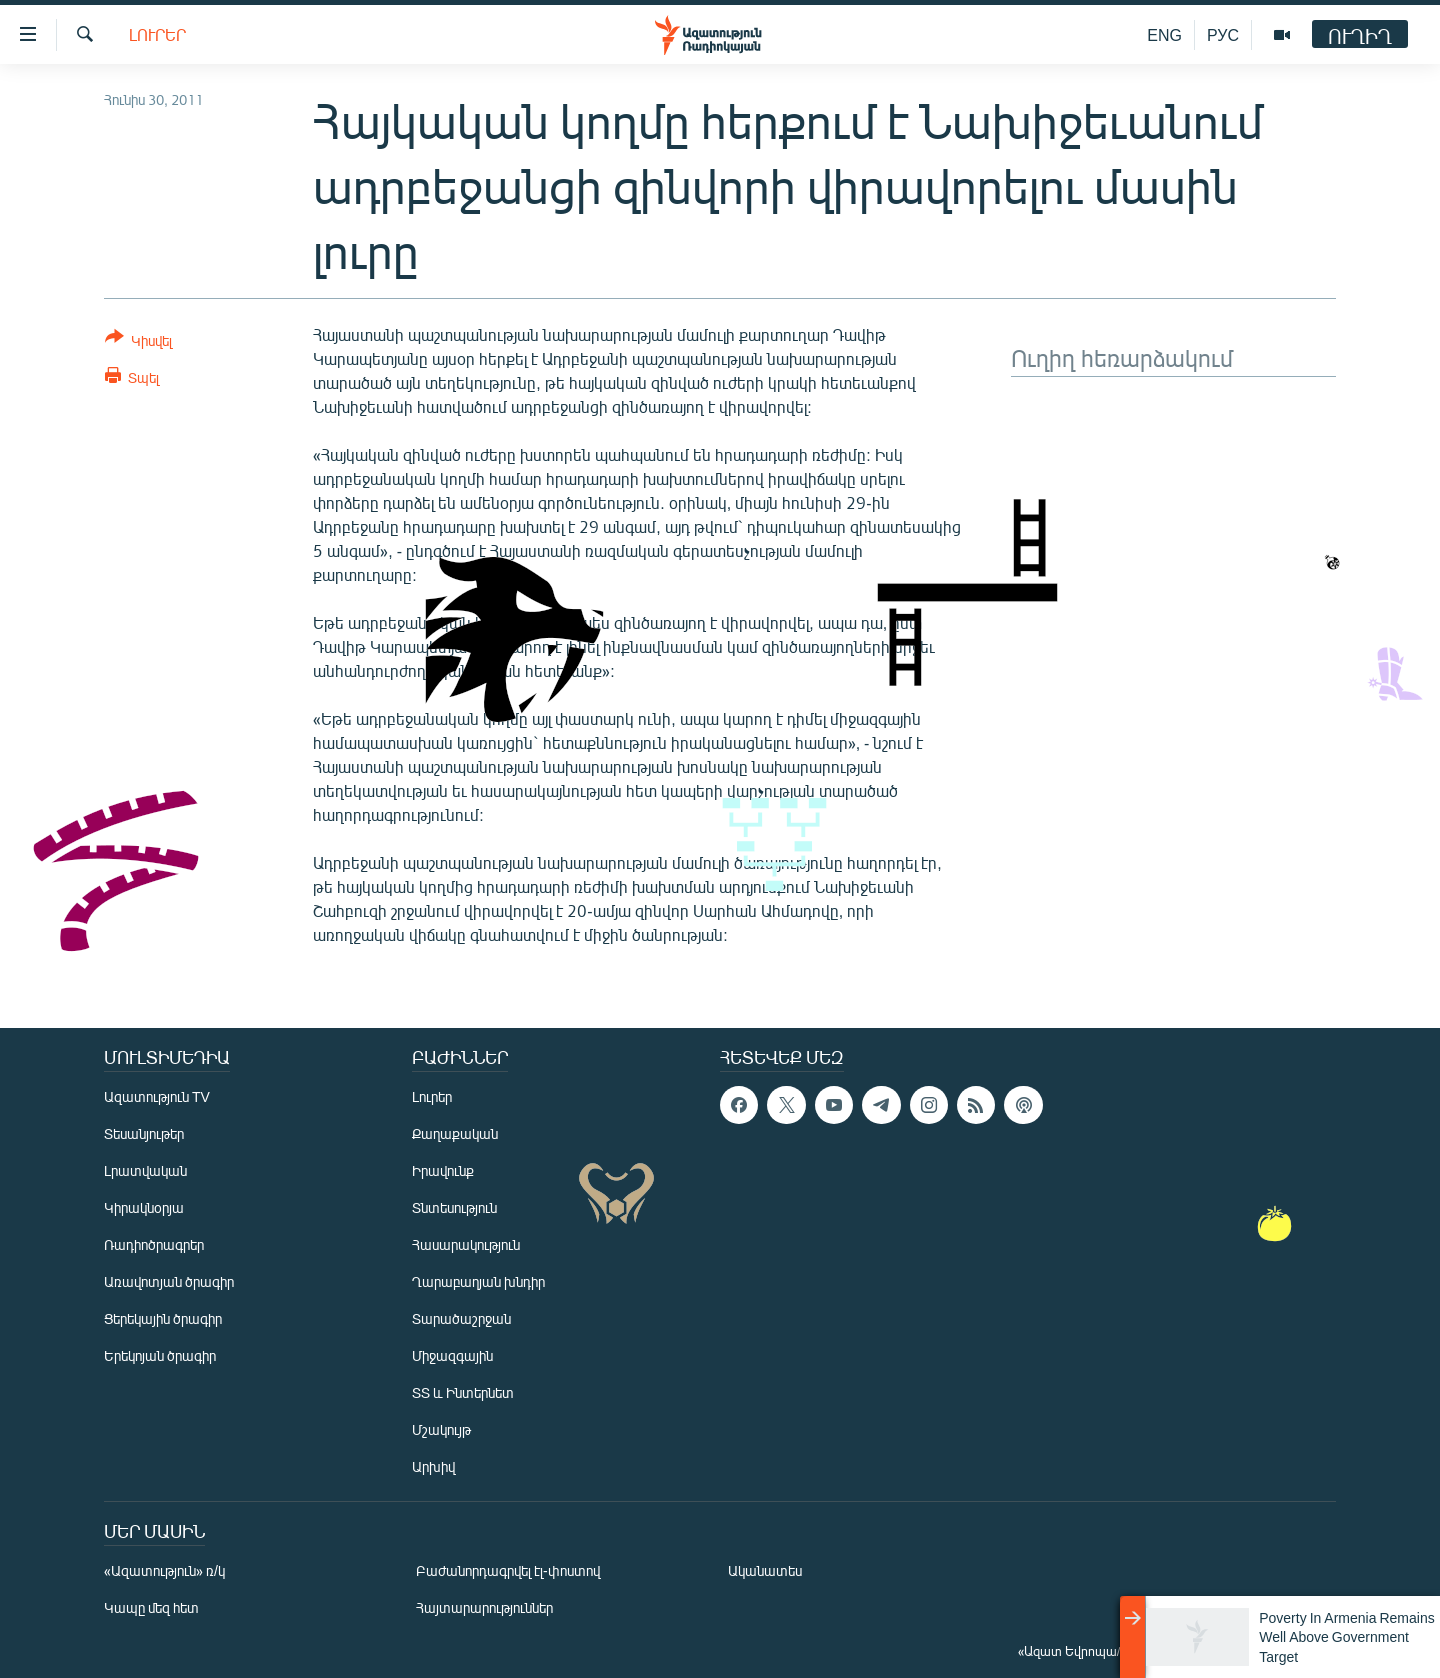 The image size is (1440, 1678). Describe the element at coordinates (1332, 562) in the screenshot. I see `use a frost potion or ice spell item` at that location.